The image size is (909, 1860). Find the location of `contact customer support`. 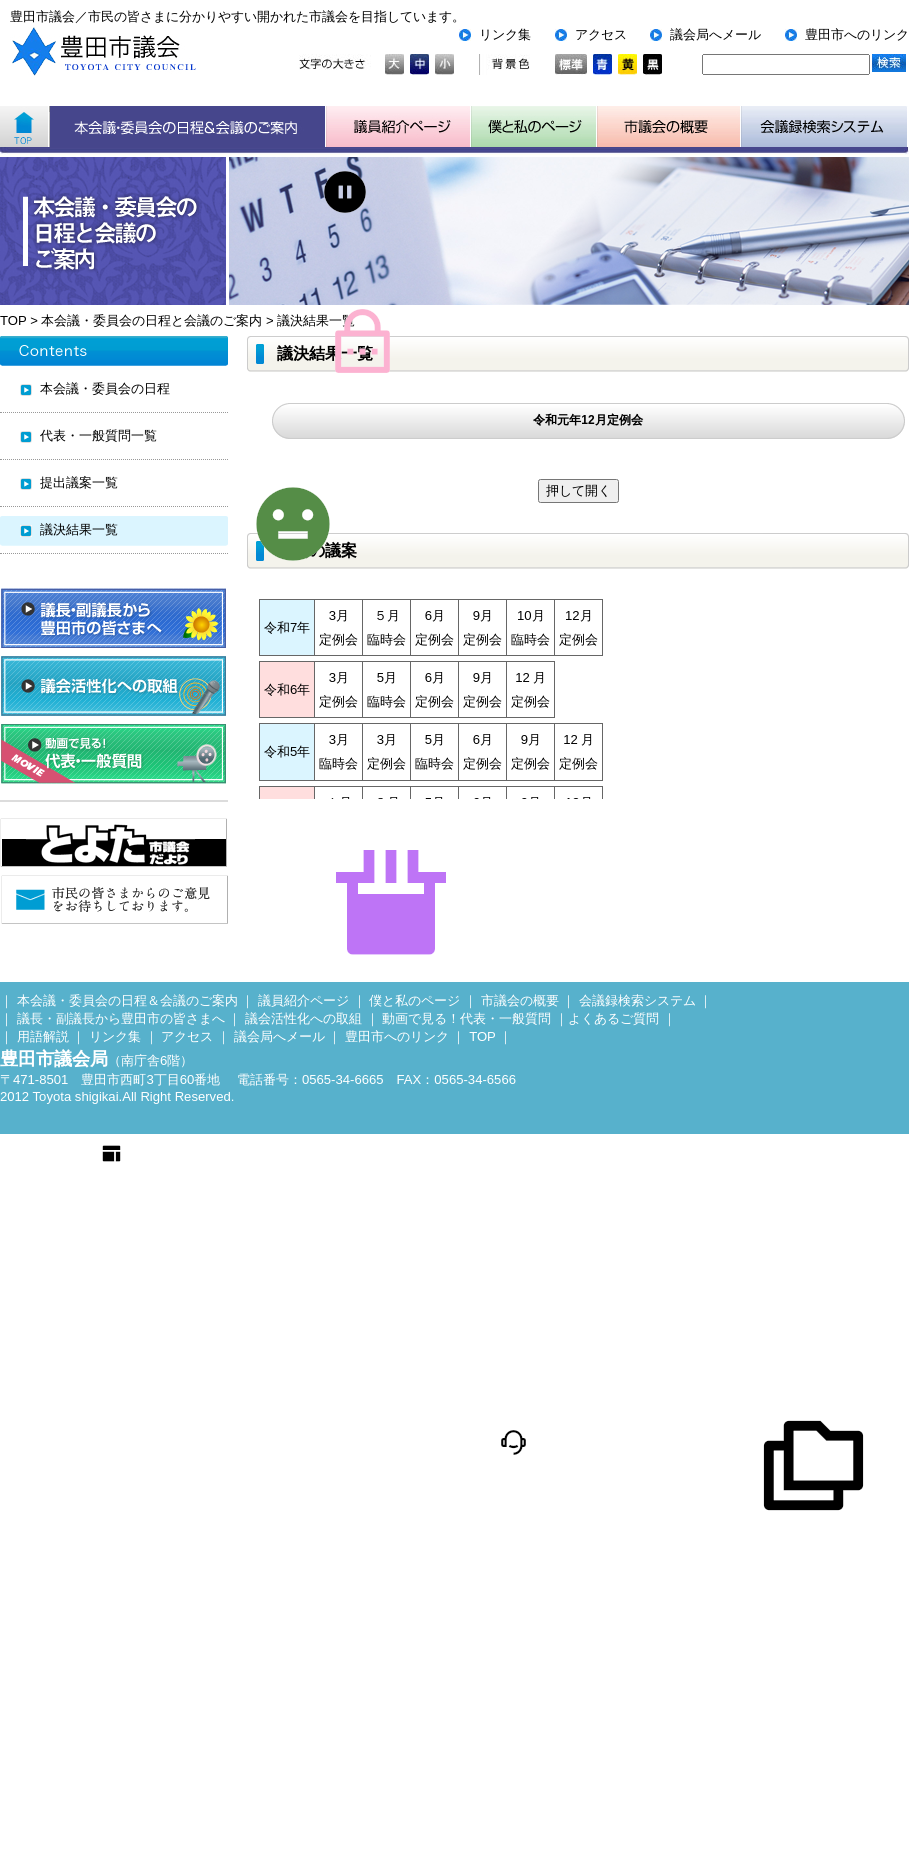

contact customer support is located at coordinates (513, 1442).